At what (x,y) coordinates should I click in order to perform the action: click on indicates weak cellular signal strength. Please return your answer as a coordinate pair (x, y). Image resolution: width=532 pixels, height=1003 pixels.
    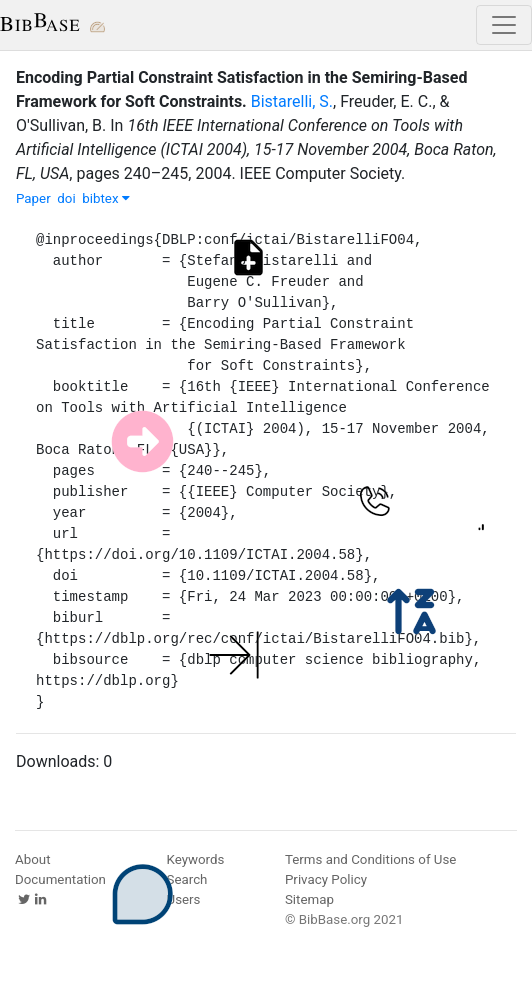
    Looking at the image, I should click on (487, 523).